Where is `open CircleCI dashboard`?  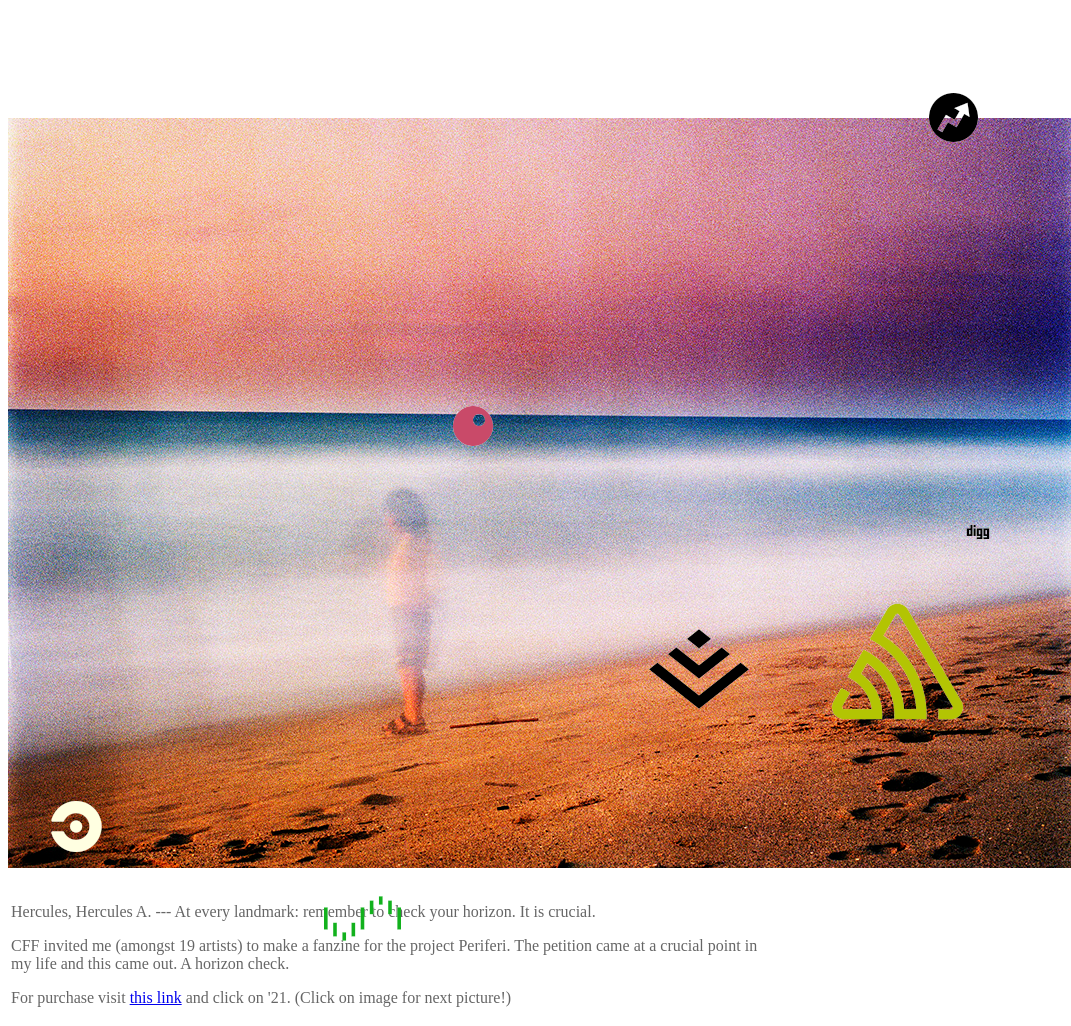
open CircleCI dashboard is located at coordinates (76, 826).